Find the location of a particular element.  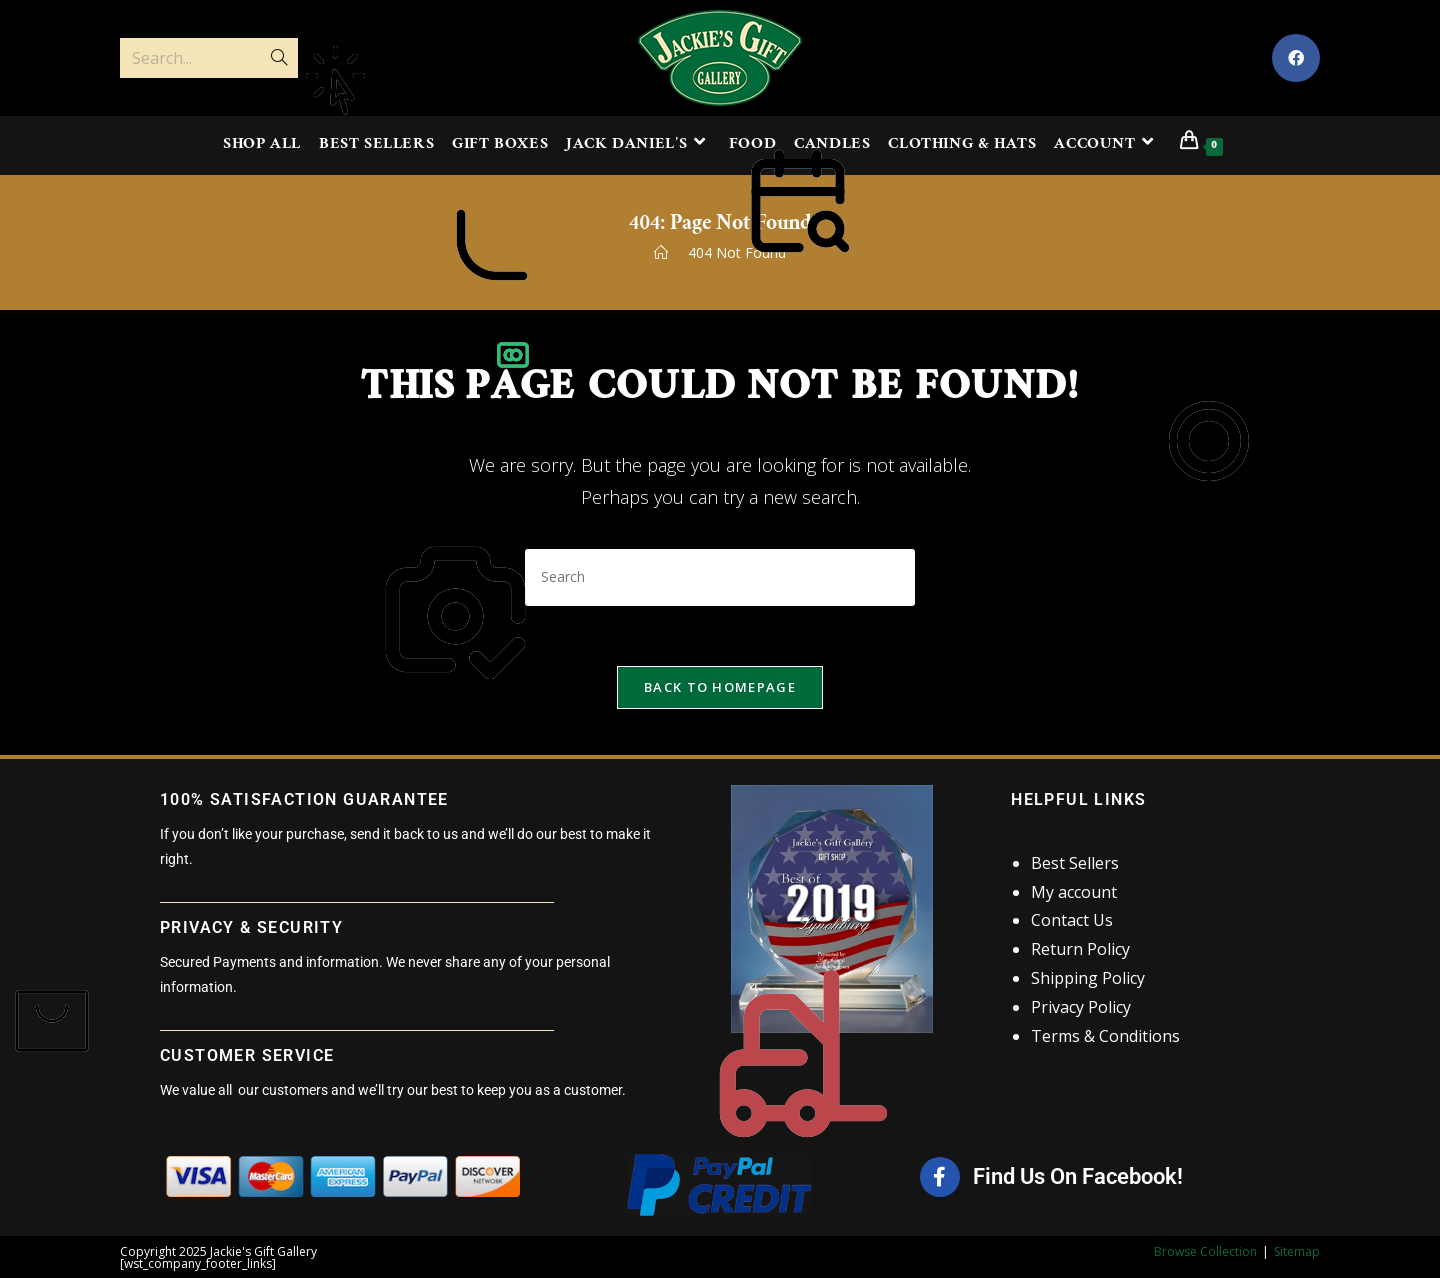

access warehouse or inventory management is located at coordinates (799, 1057).